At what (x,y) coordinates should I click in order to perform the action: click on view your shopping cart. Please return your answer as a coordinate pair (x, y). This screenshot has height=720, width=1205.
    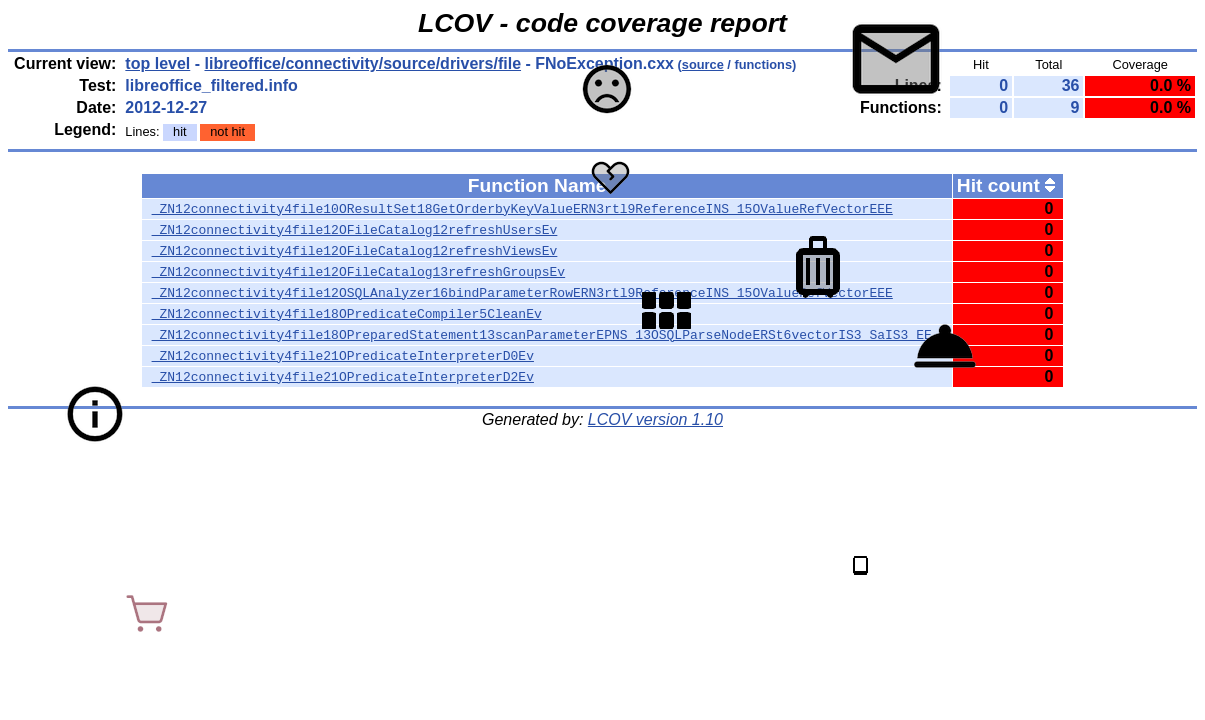
    Looking at the image, I should click on (147, 613).